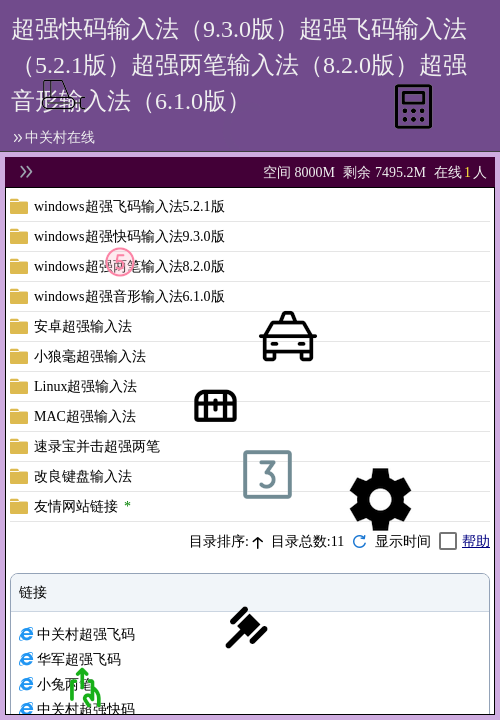 The width and height of the screenshot is (500, 720). I want to click on indicates step five in a multi-step process, so click(120, 262).